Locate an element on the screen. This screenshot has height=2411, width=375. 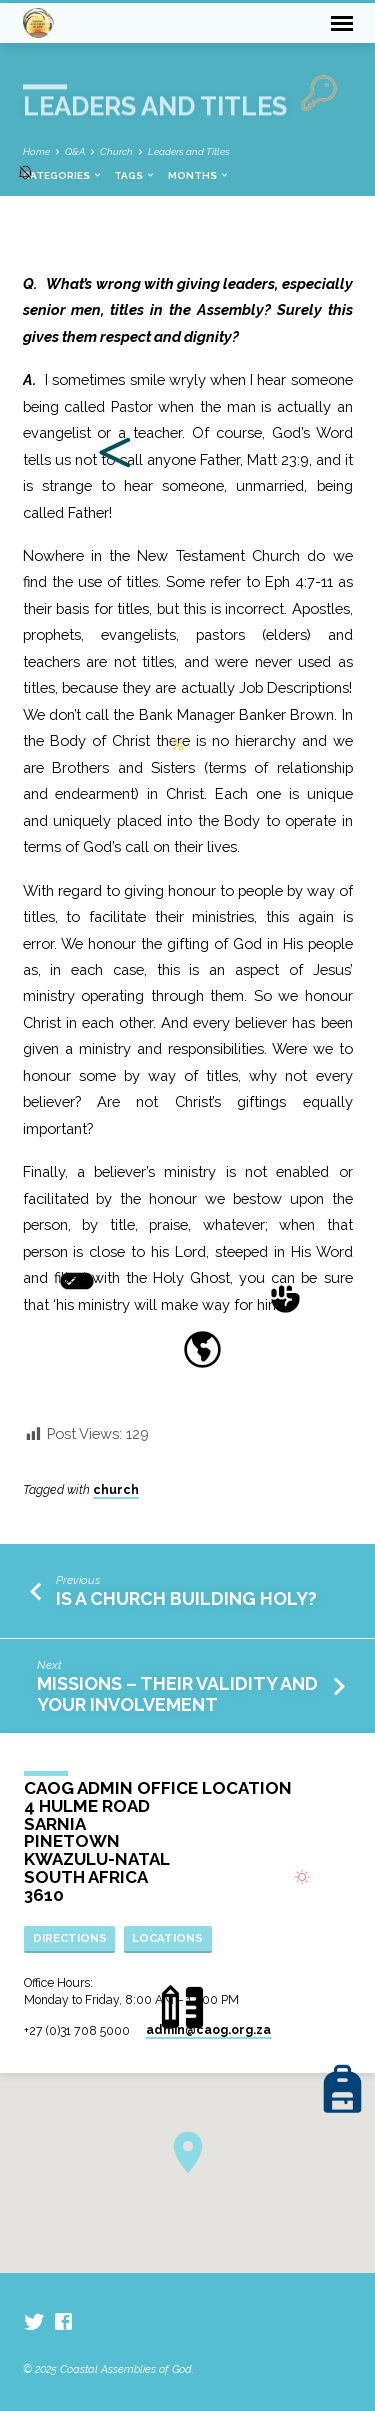
switch to light mode is located at coordinates (302, 1877).